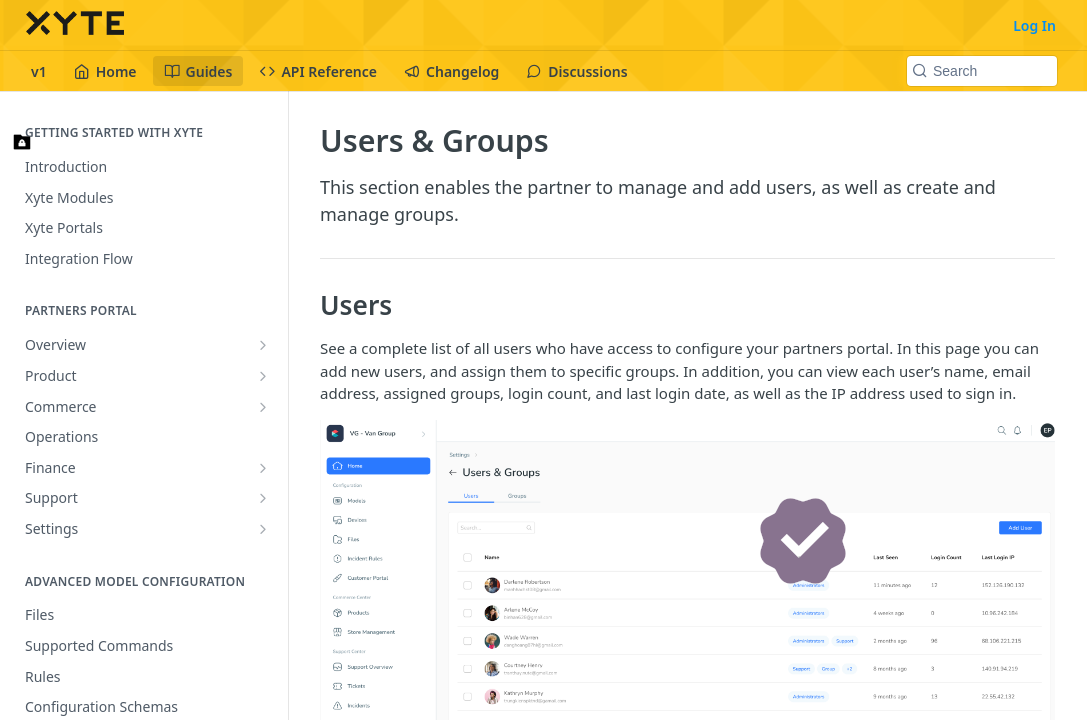 The height and width of the screenshot is (720, 1087). I want to click on access a password-protected folder, so click(22, 142).